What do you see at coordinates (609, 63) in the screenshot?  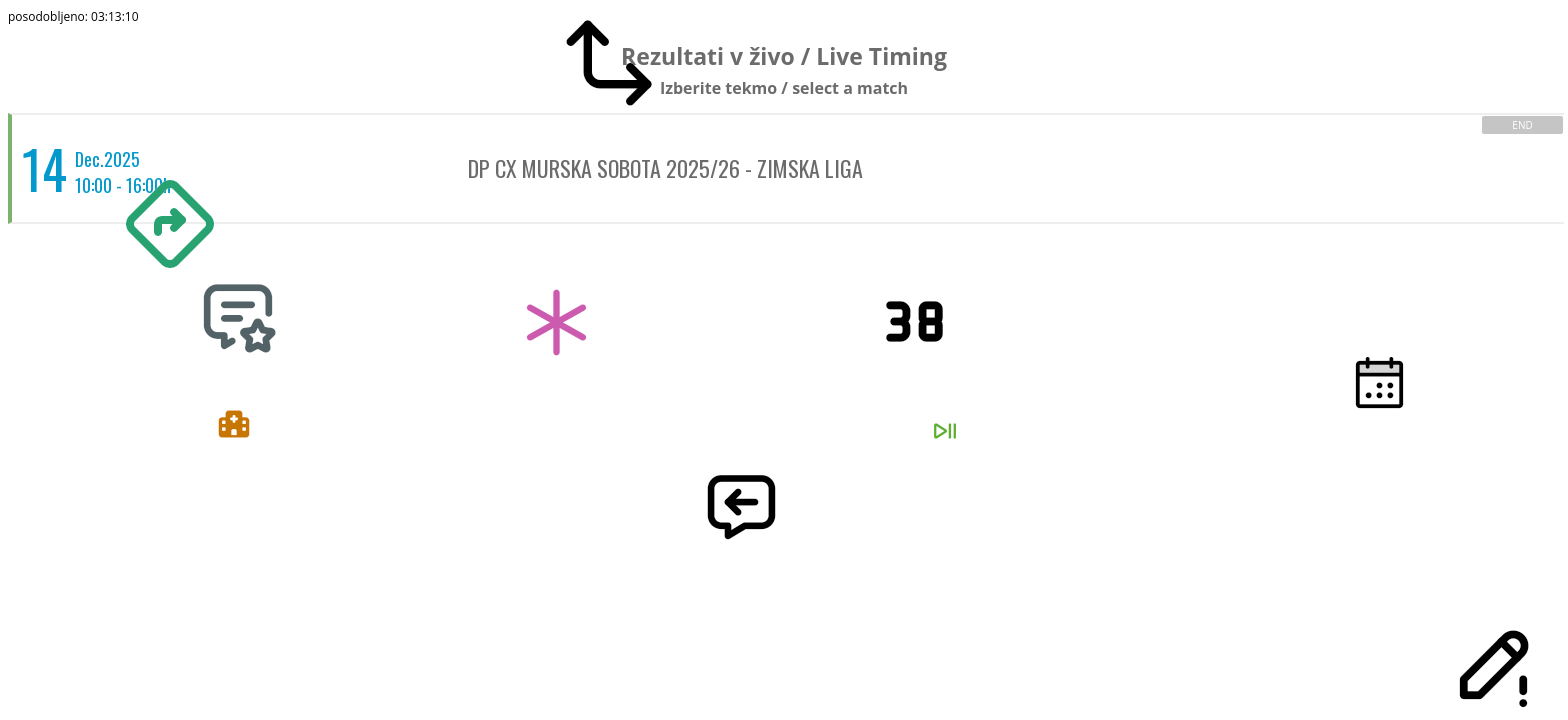 I see `open link in new window or tab` at bounding box center [609, 63].